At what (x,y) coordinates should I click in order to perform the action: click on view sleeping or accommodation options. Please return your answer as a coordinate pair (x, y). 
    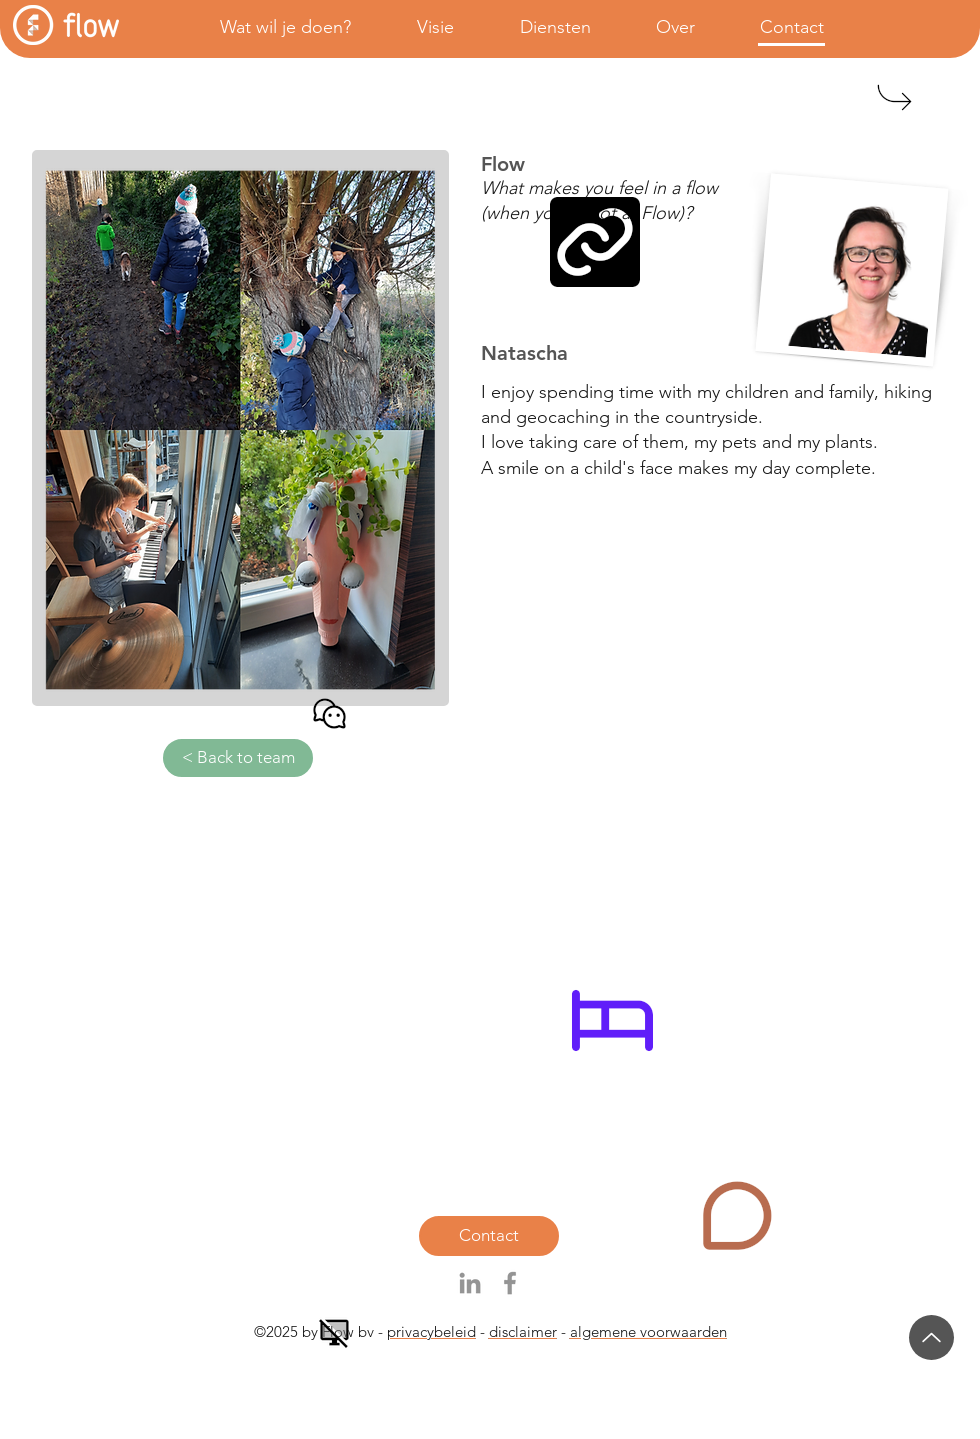
    Looking at the image, I should click on (610, 1020).